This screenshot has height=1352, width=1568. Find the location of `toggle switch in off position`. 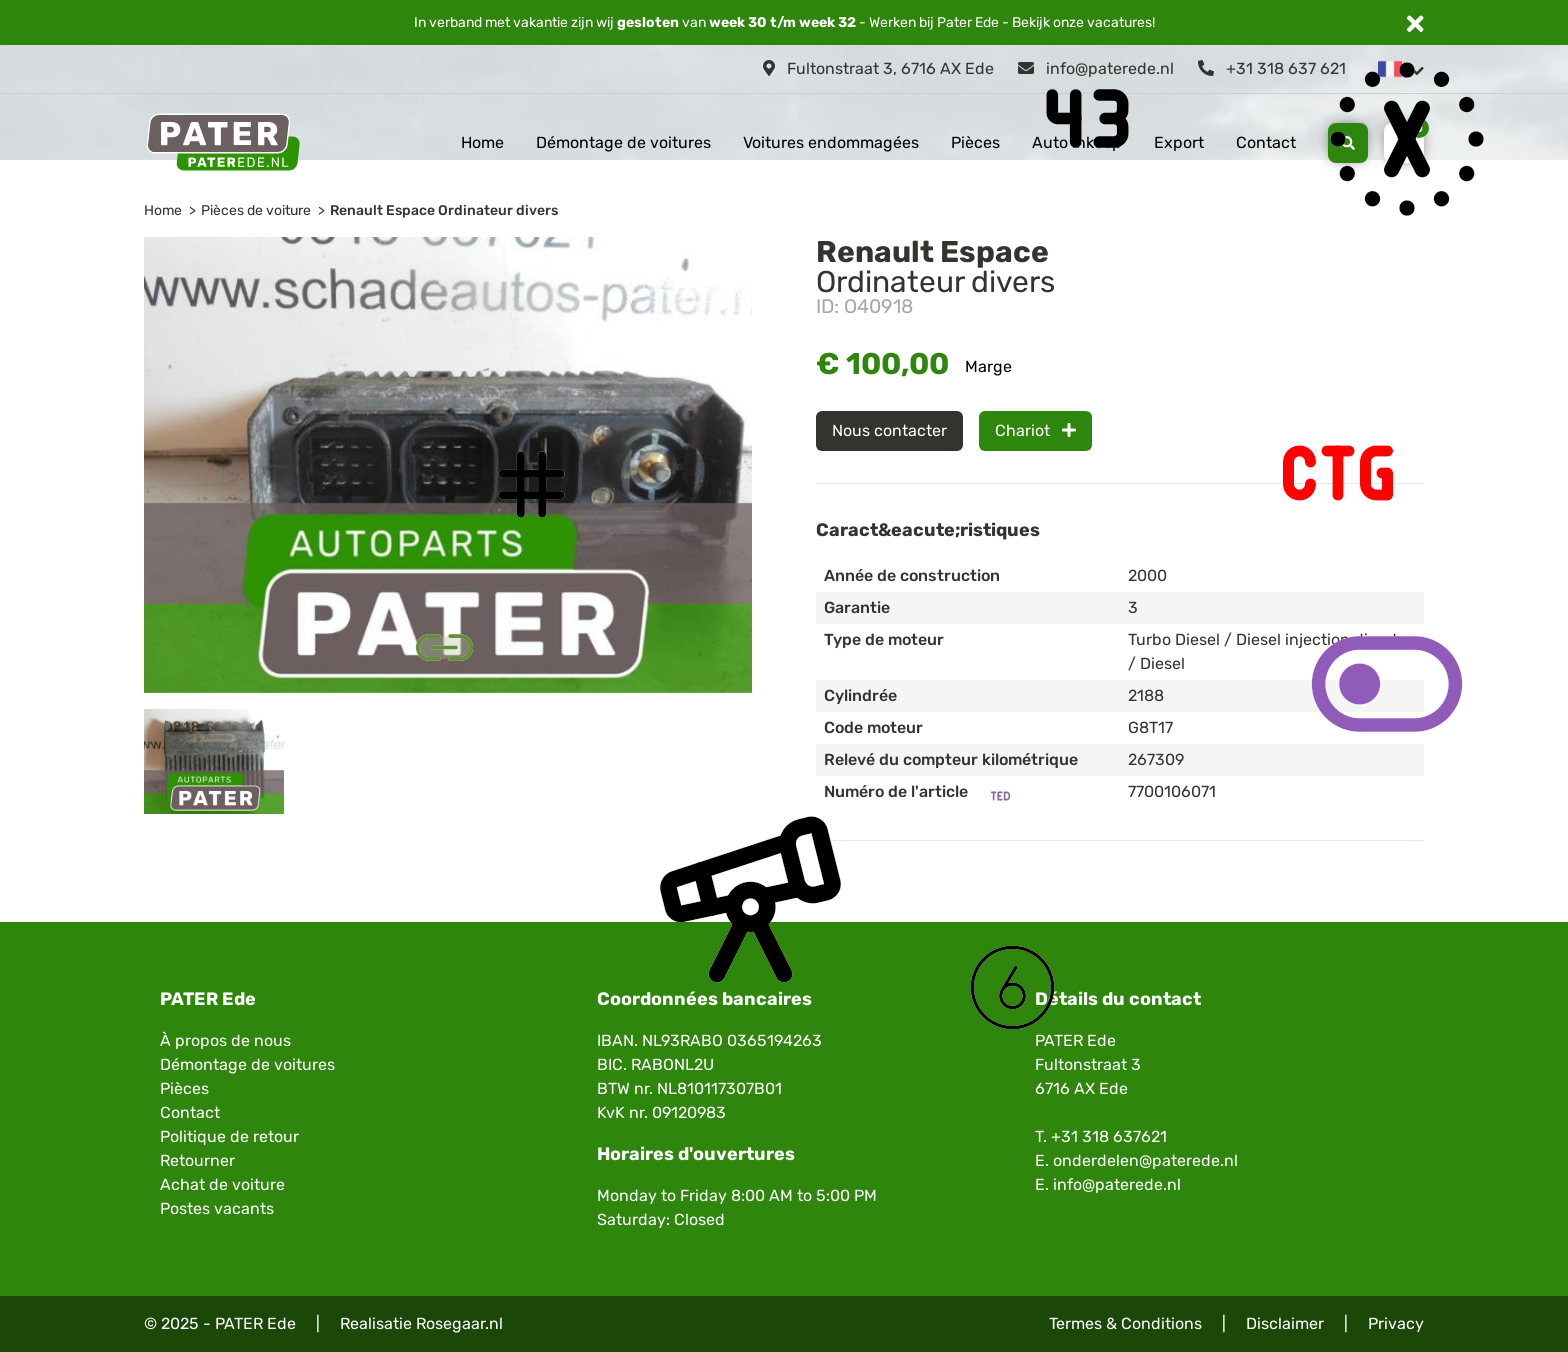

toggle switch in off position is located at coordinates (1387, 684).